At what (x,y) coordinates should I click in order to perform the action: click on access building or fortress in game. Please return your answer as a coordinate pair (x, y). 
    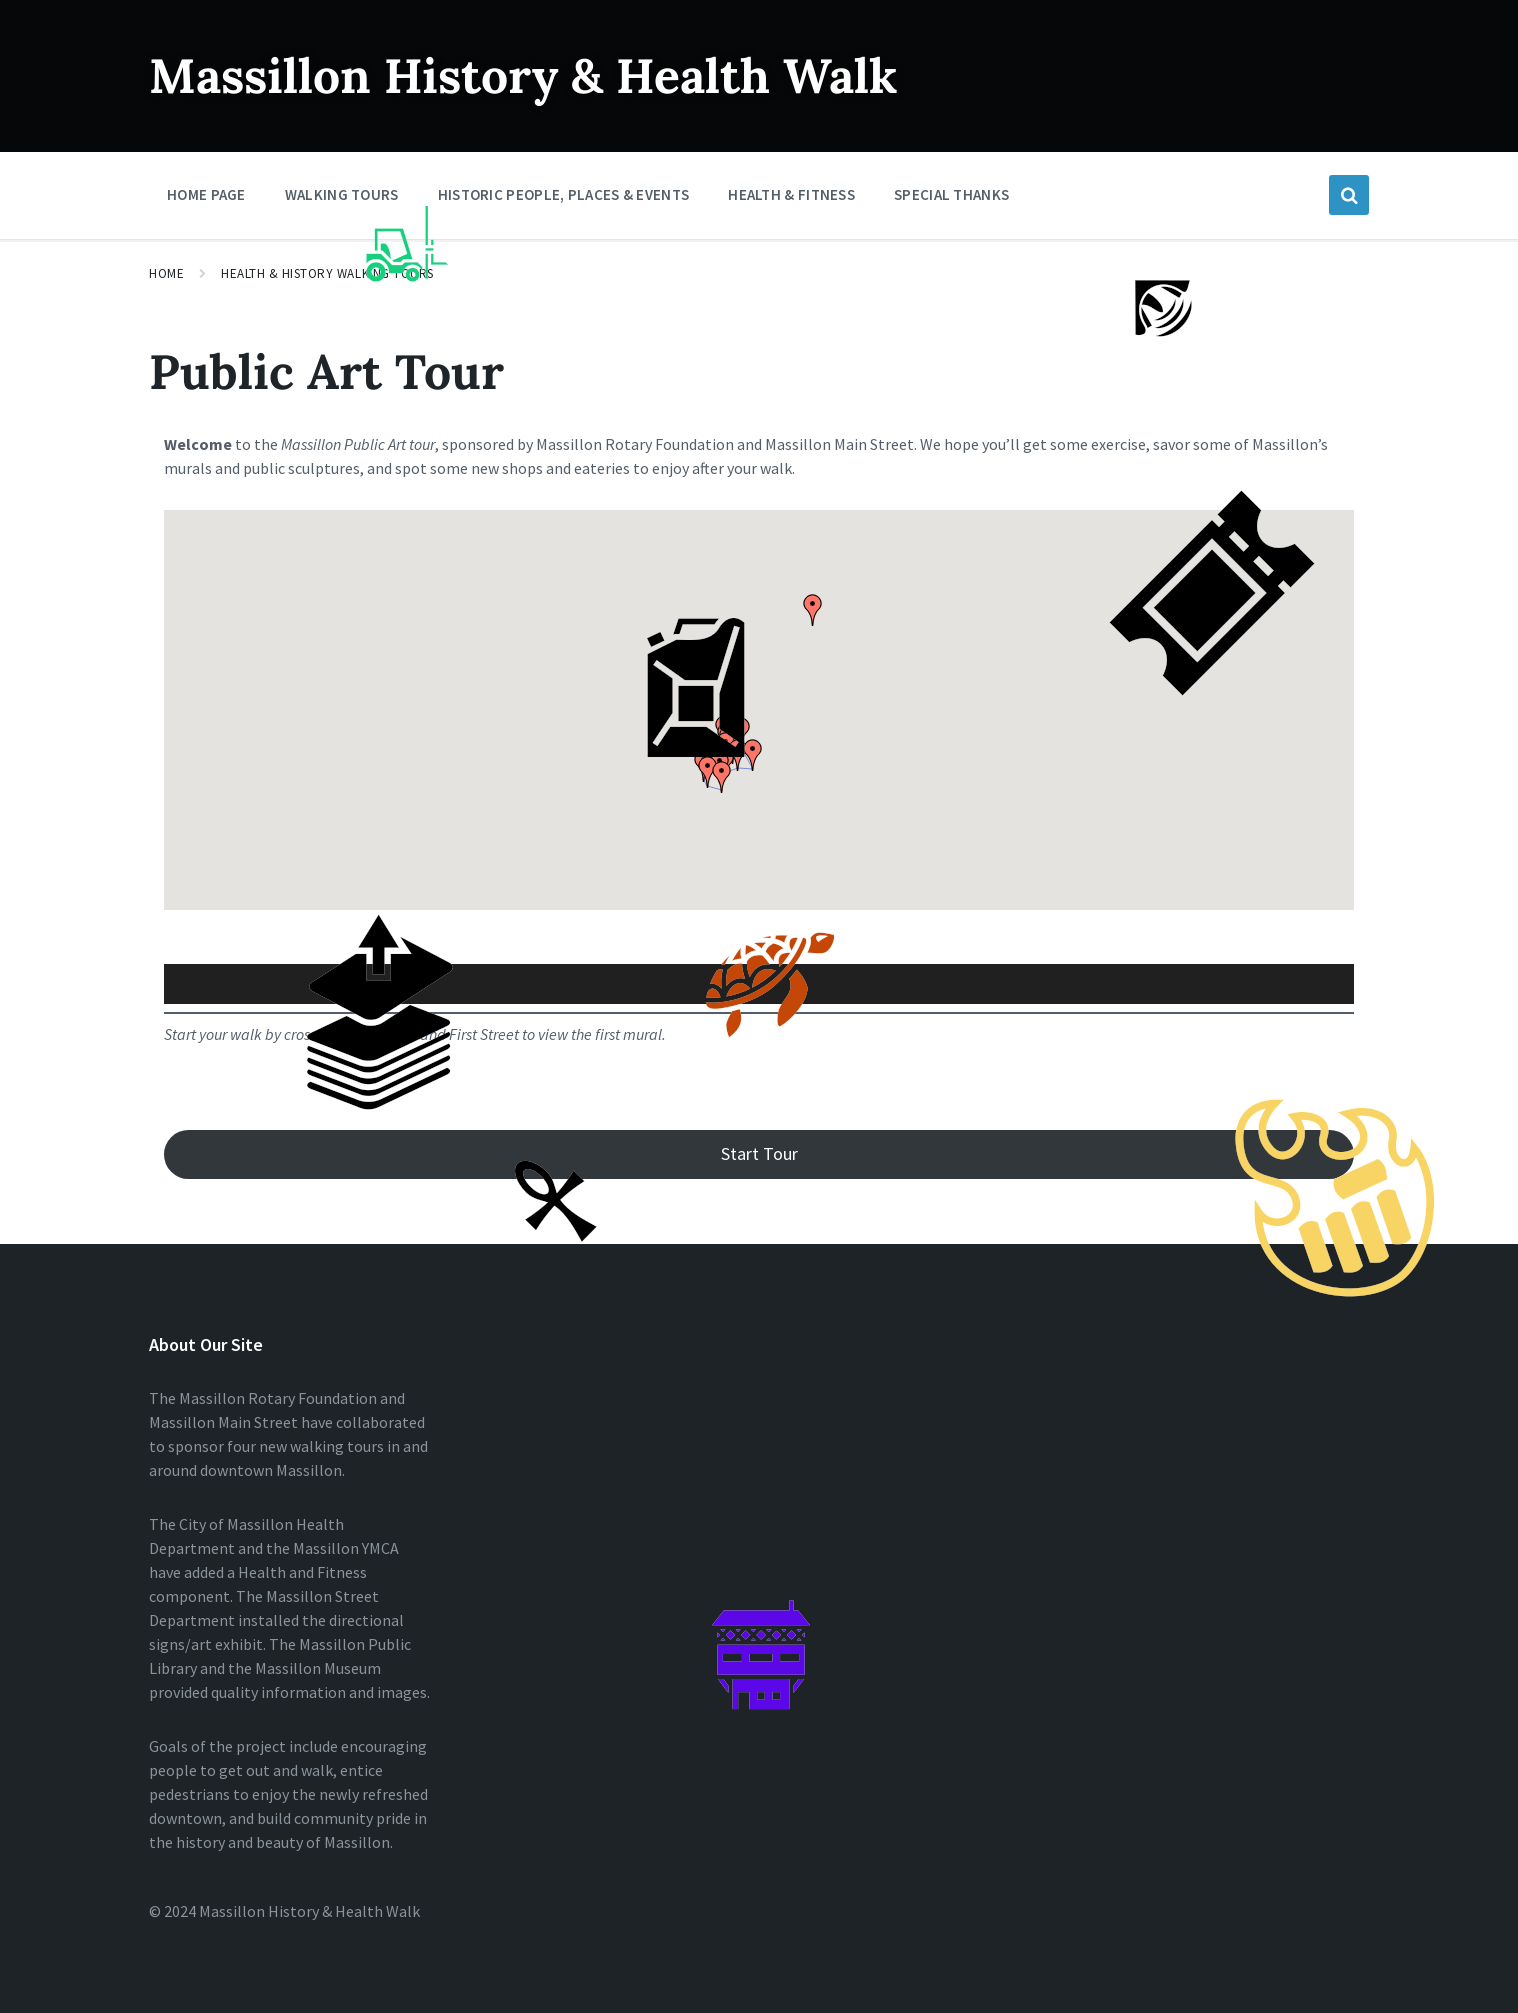
    Looking at the image, I should click on (761, 1654).